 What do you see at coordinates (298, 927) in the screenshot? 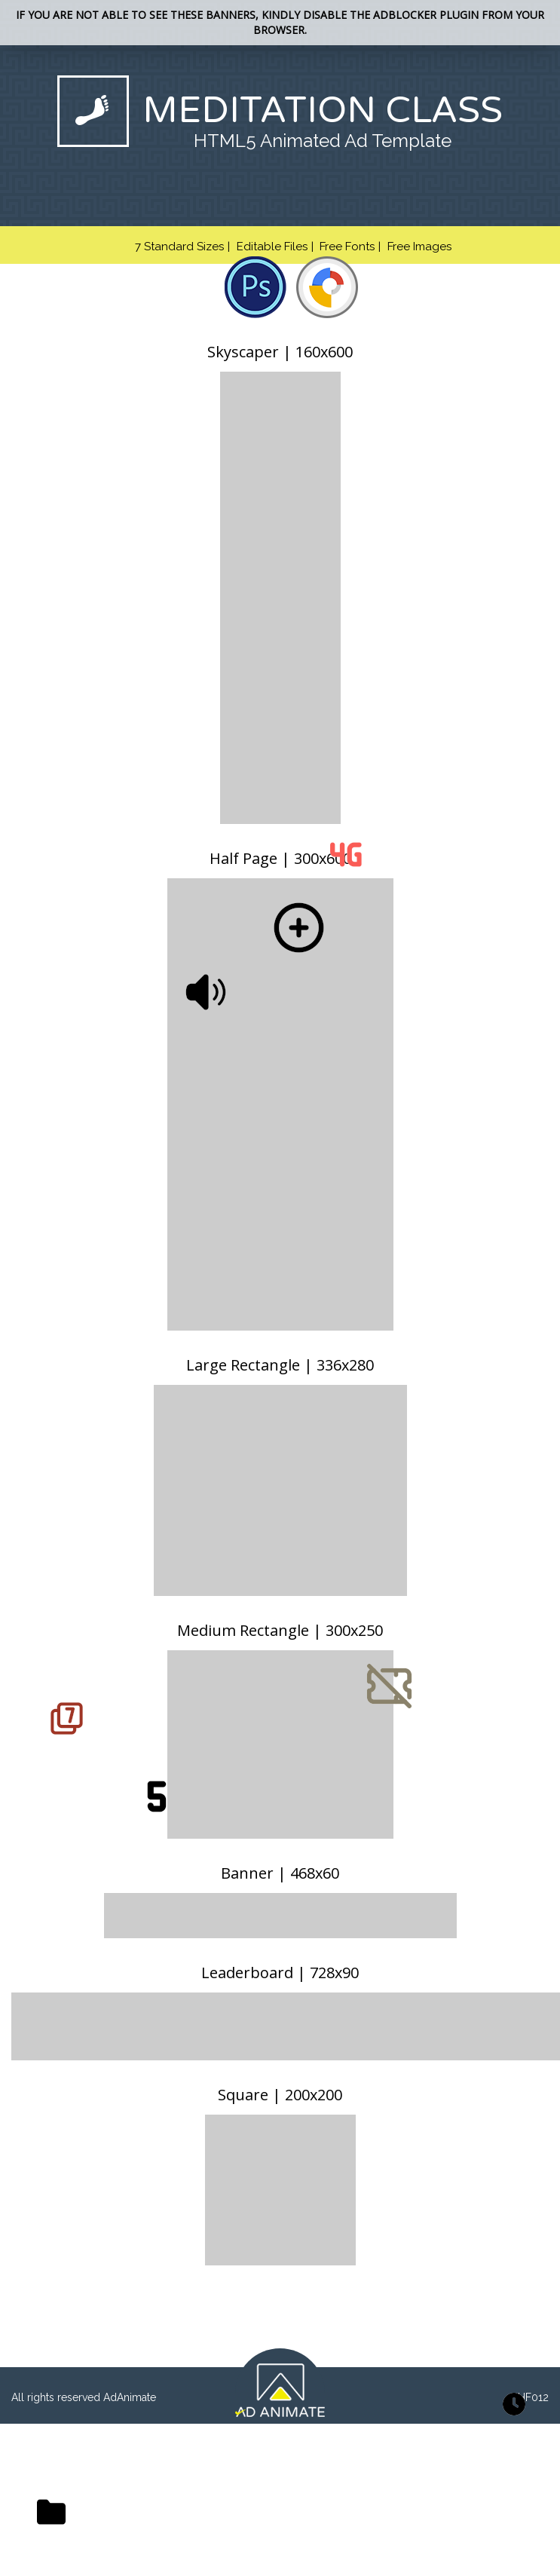
I see `add a new item` at bounding box center [298, 927].